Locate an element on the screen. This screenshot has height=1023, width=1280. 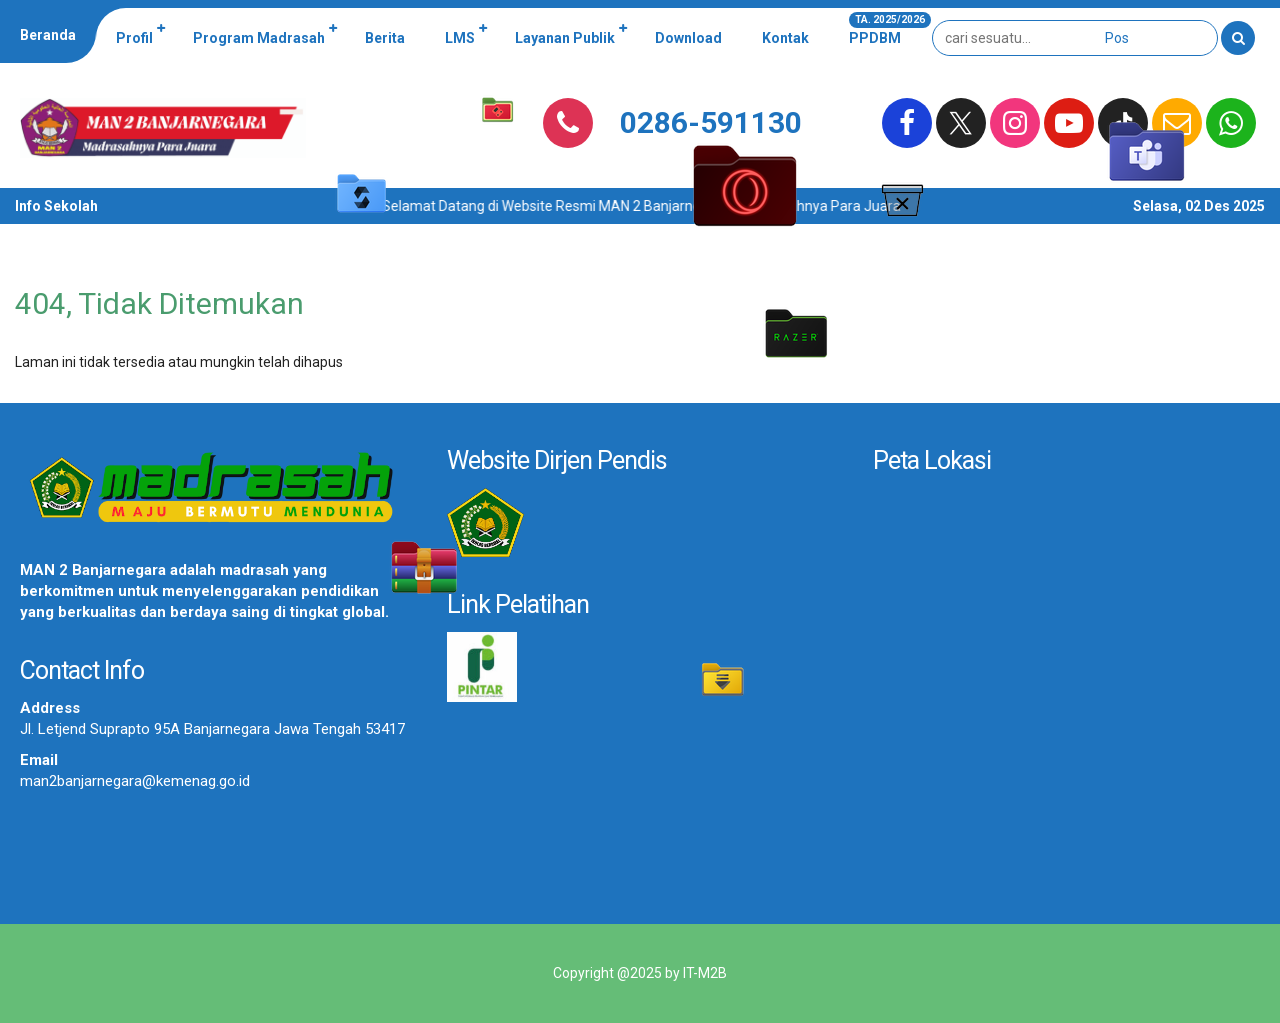
open your getgo download manager folder is located at coordinates (722, 680).